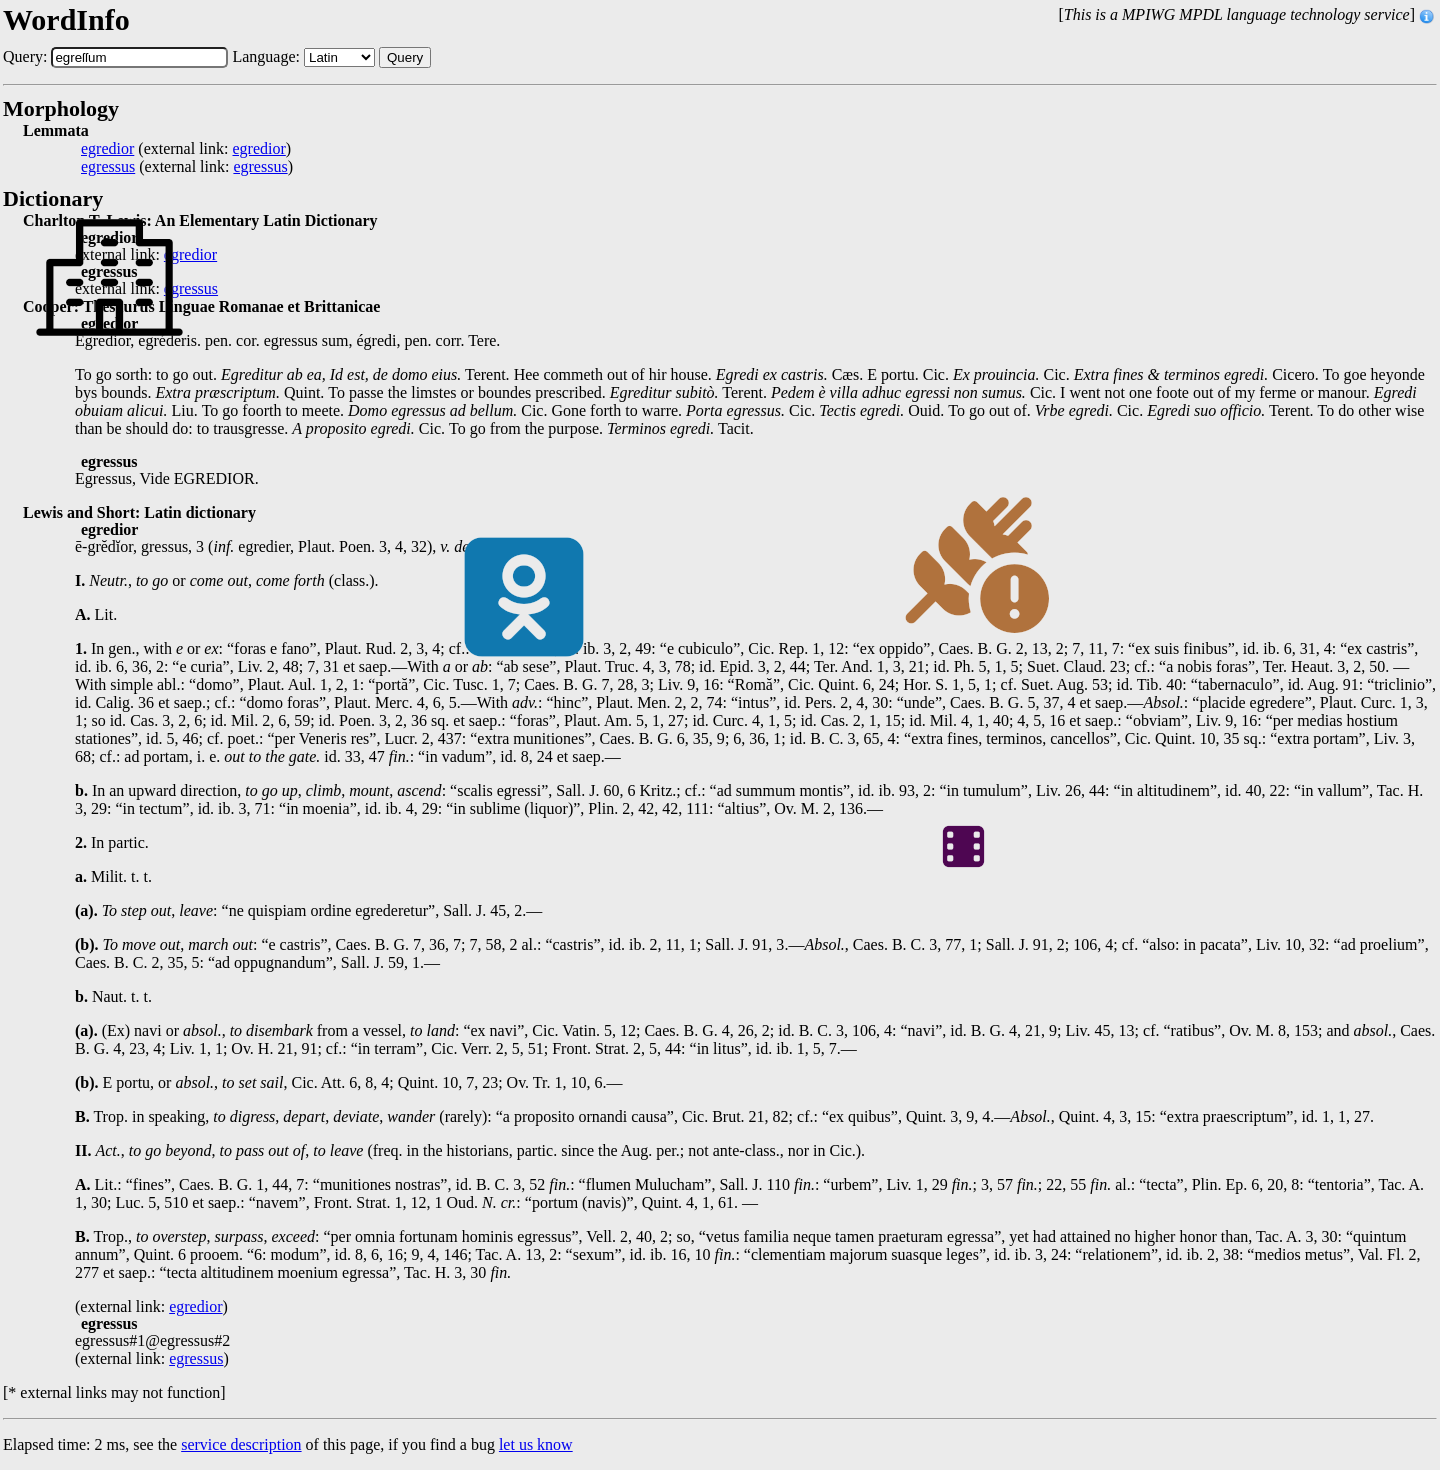 The width and height of the screenshot is (1440, 1470). What do you see at coordinates (963, 846) in the screenshot?
I see `view video or movie content` at bounding box center [963, 846].